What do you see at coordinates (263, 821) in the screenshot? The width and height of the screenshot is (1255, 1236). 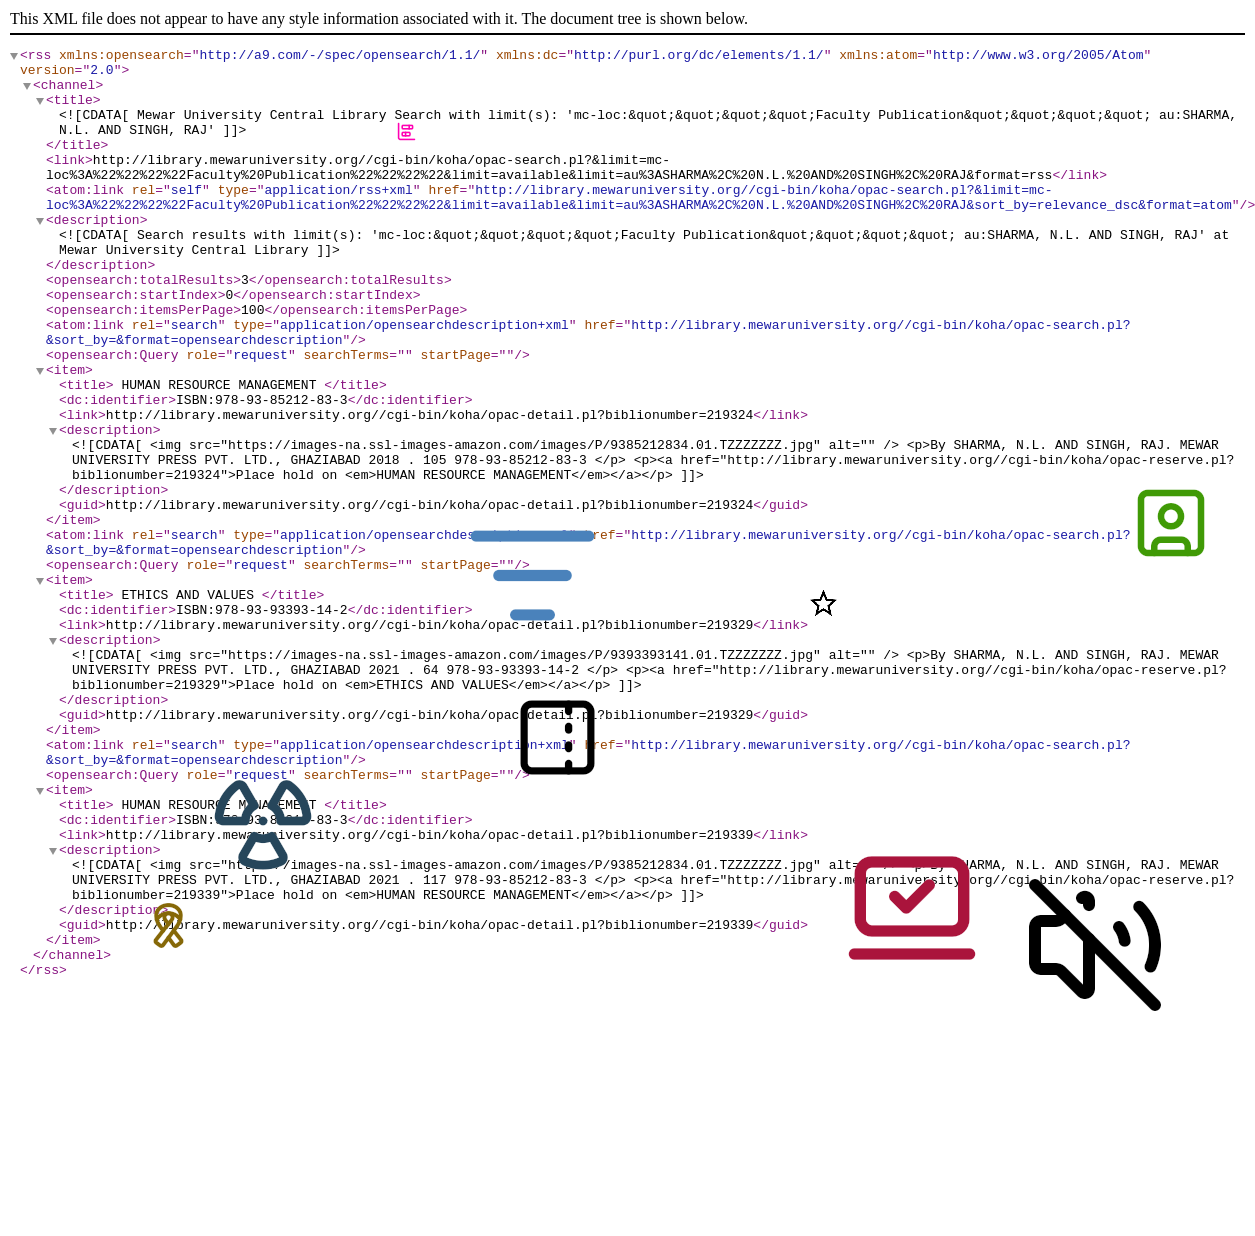 I see `indicates hazardous or radioactive content warning` at bounding box center [263, 821].